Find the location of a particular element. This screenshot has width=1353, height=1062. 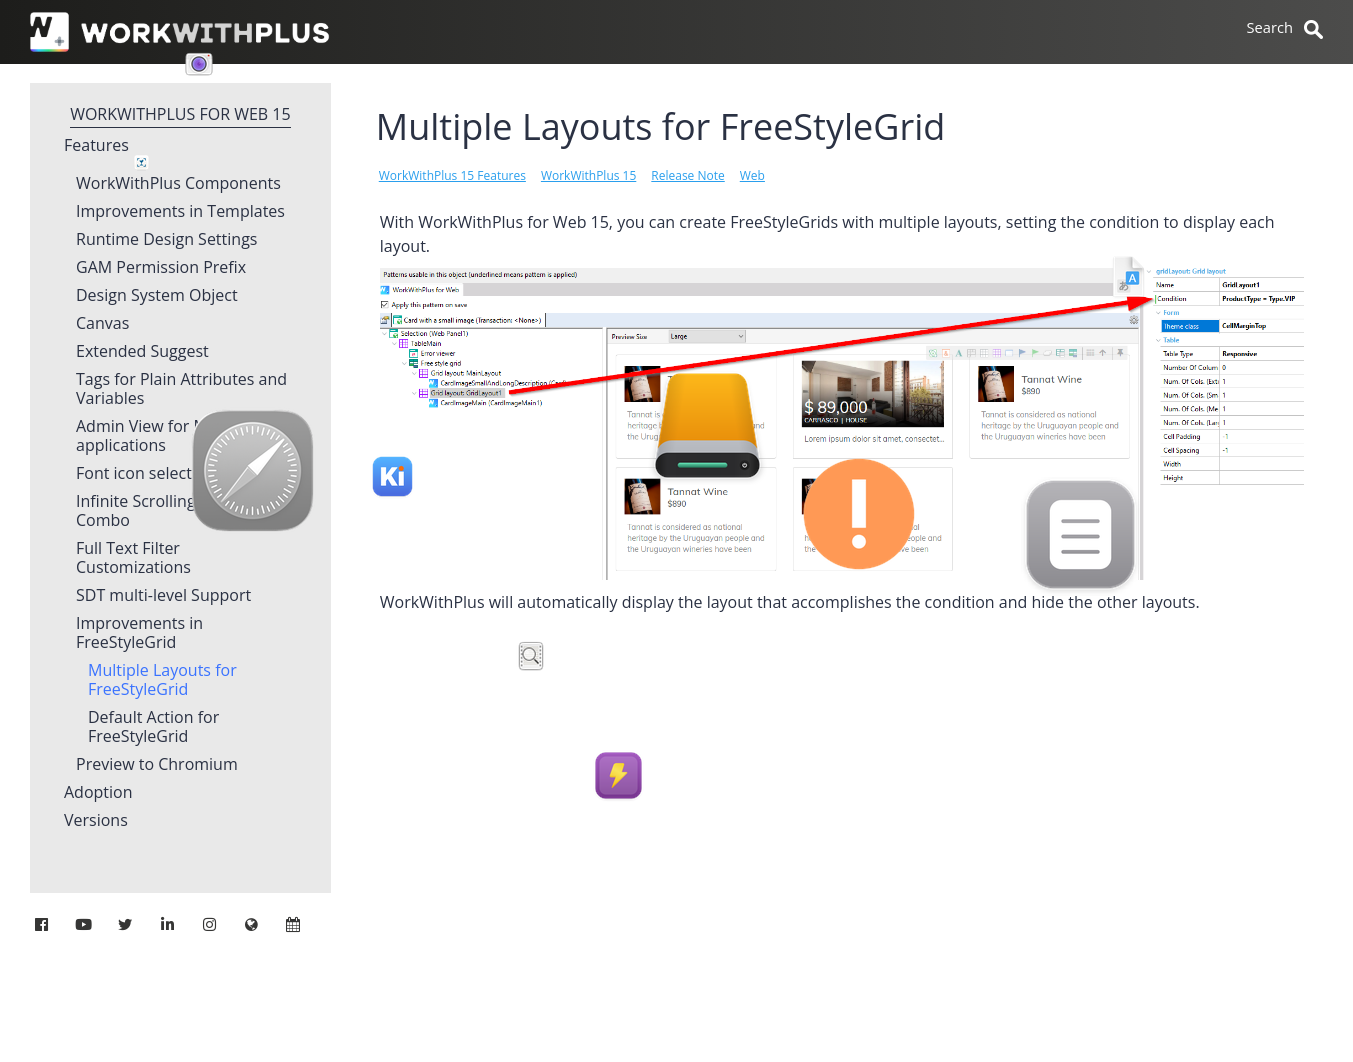

indicates locally modified file not yet staged for commit is located at coordinates (859, 514).